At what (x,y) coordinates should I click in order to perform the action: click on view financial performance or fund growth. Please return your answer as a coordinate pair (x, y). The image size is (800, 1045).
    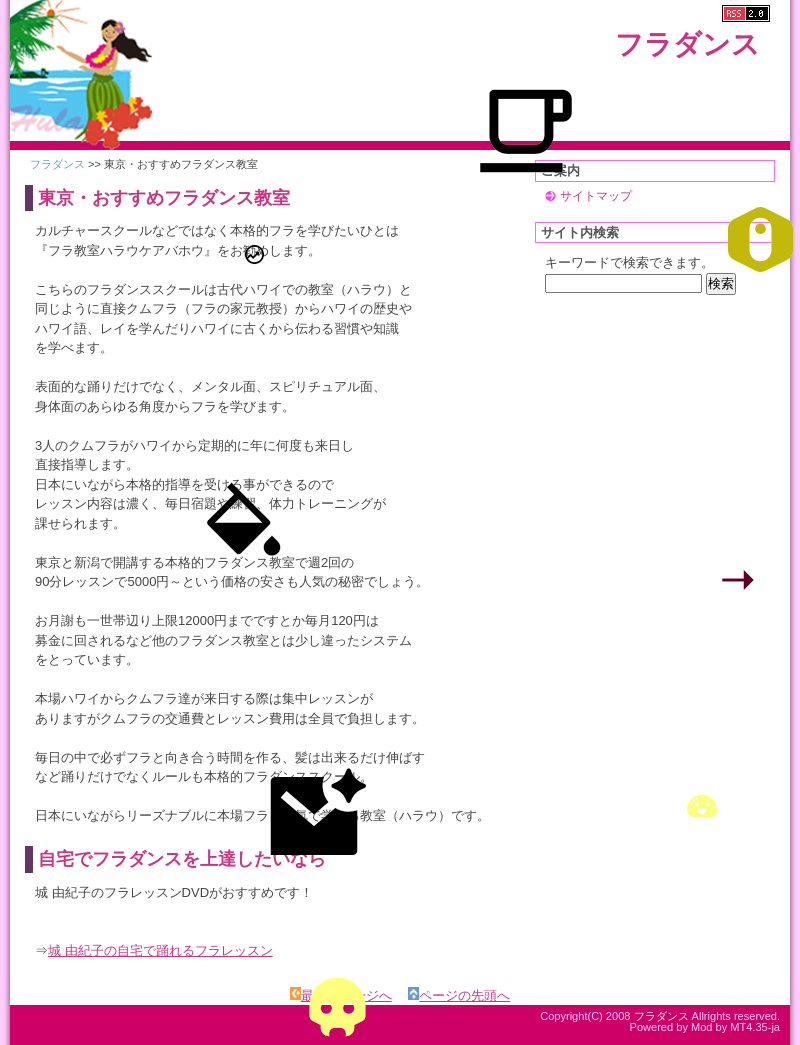
    Looking at the image, I should click on (254, 254).